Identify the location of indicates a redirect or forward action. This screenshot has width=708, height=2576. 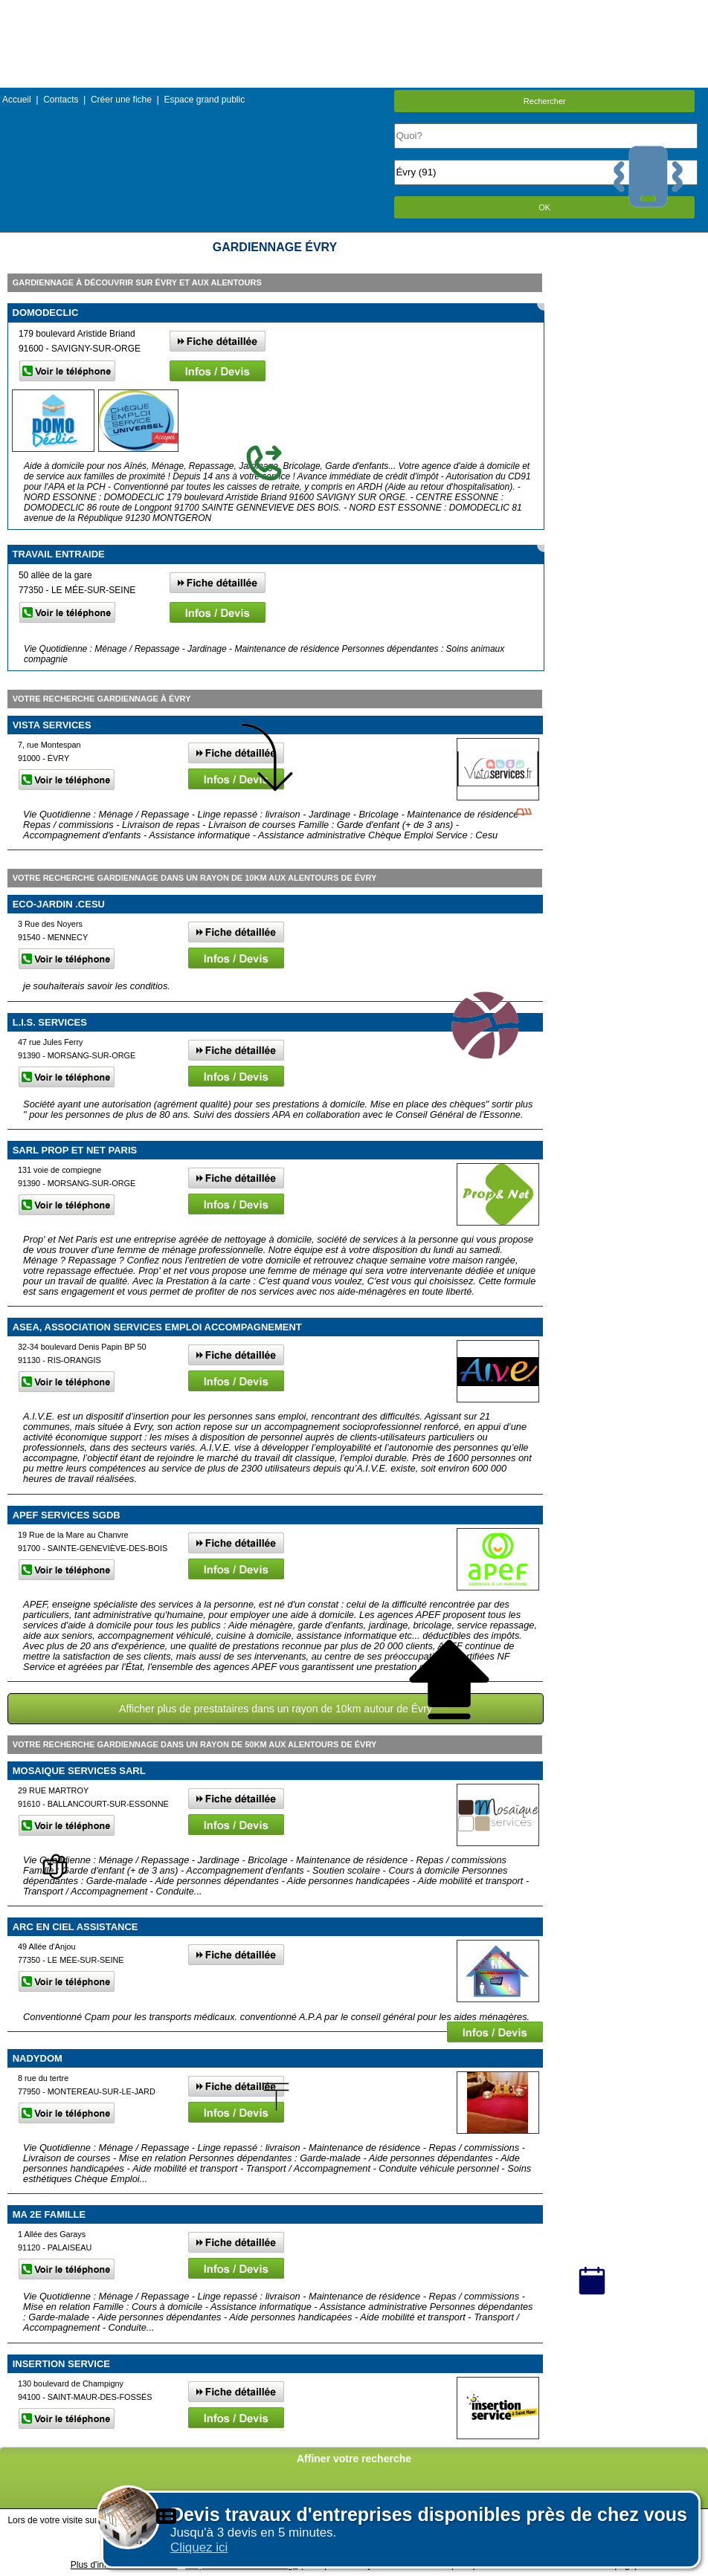
(267, 757).